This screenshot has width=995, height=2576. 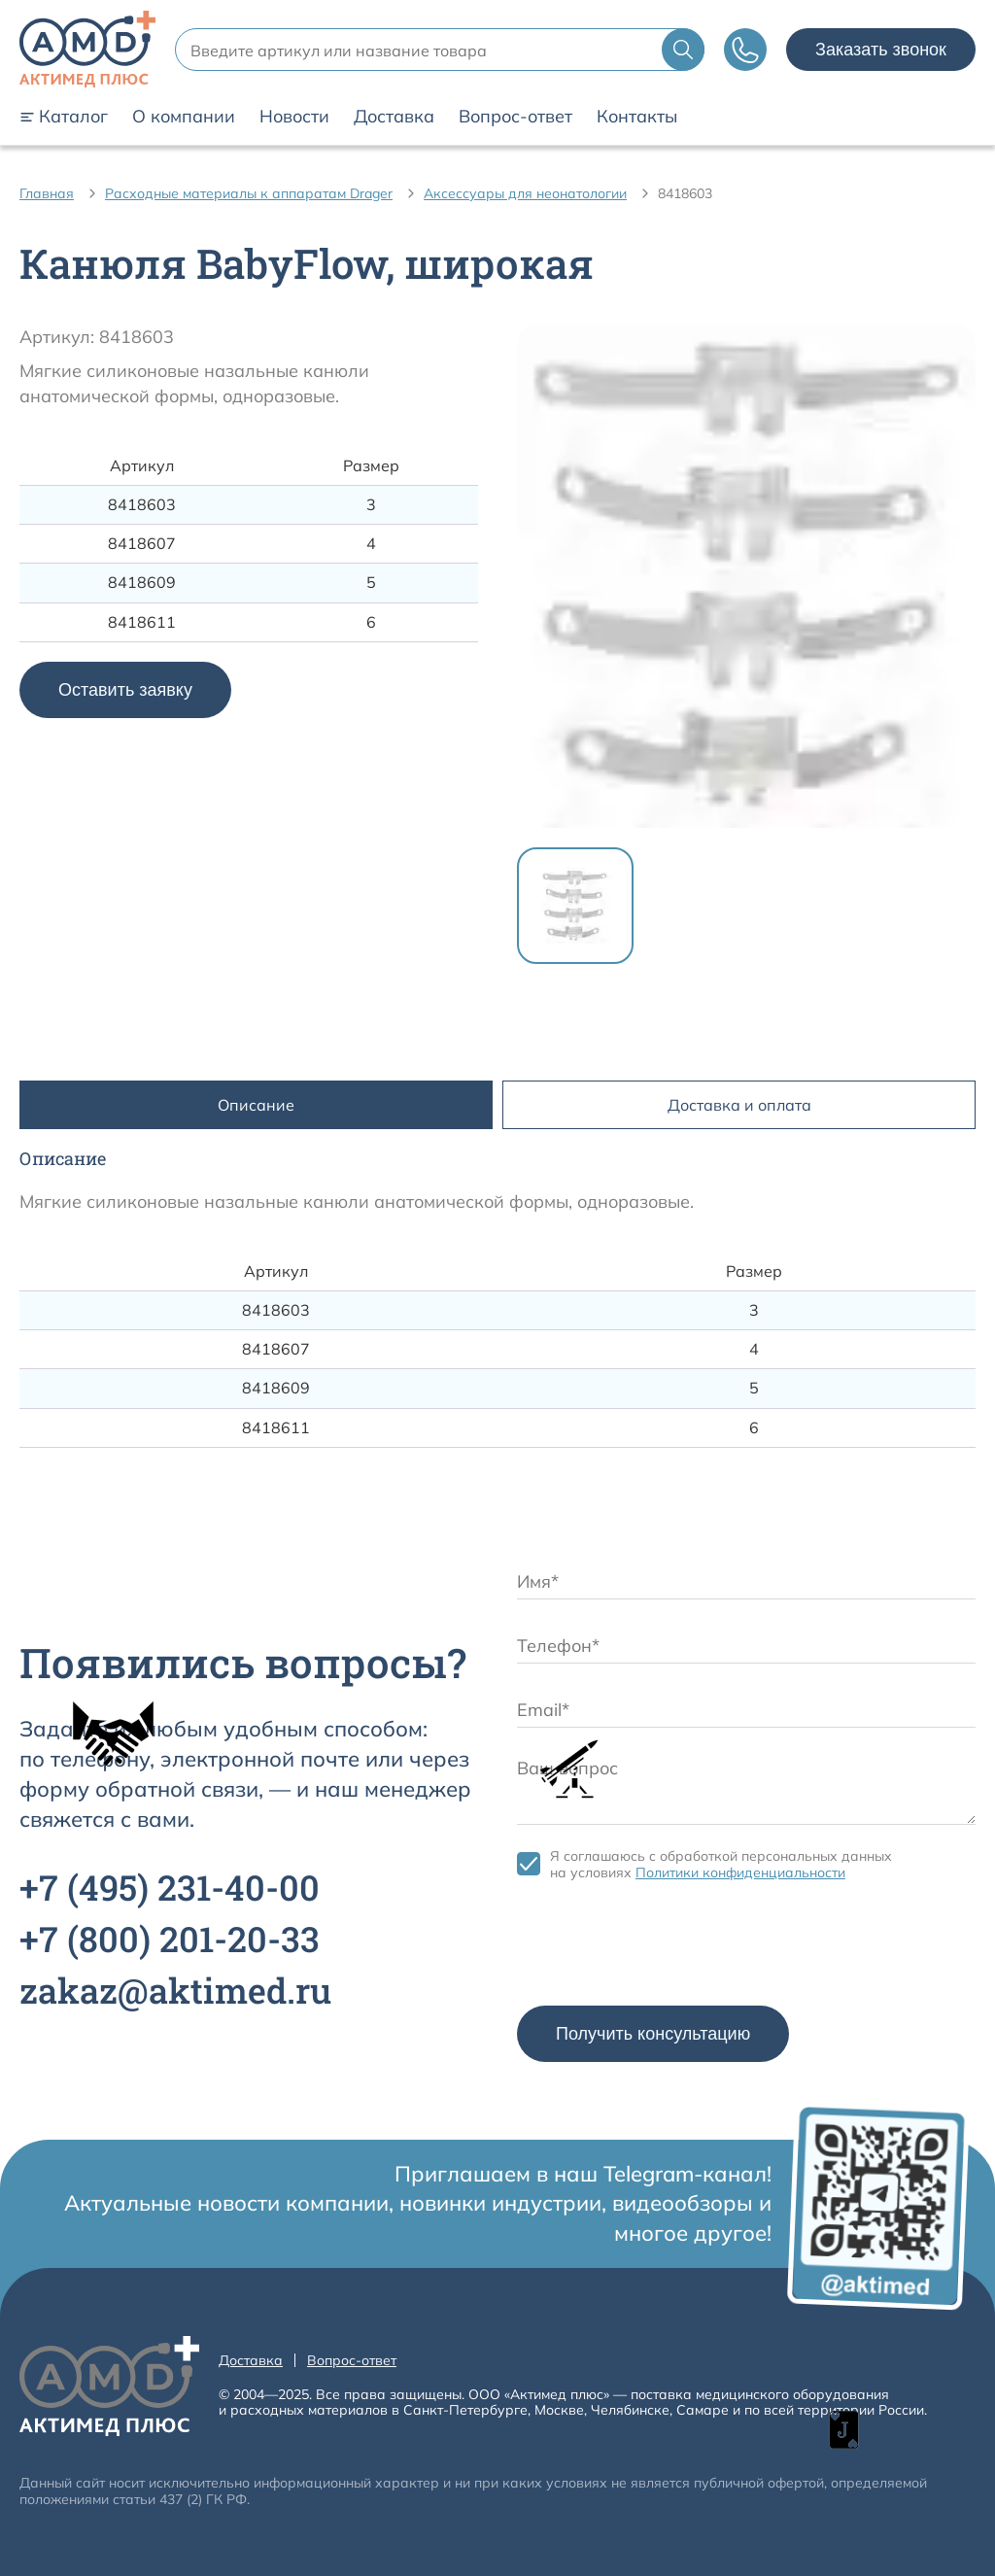 I want to click on launch missile attack in game, so click(x=568, y=1769).